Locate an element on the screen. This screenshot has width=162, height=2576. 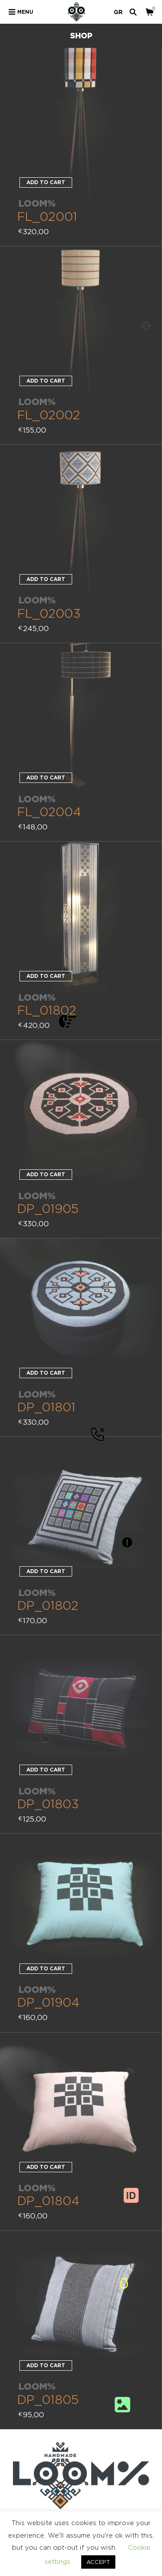
end or cancel a phone call is located at coordinates (98, 1434).